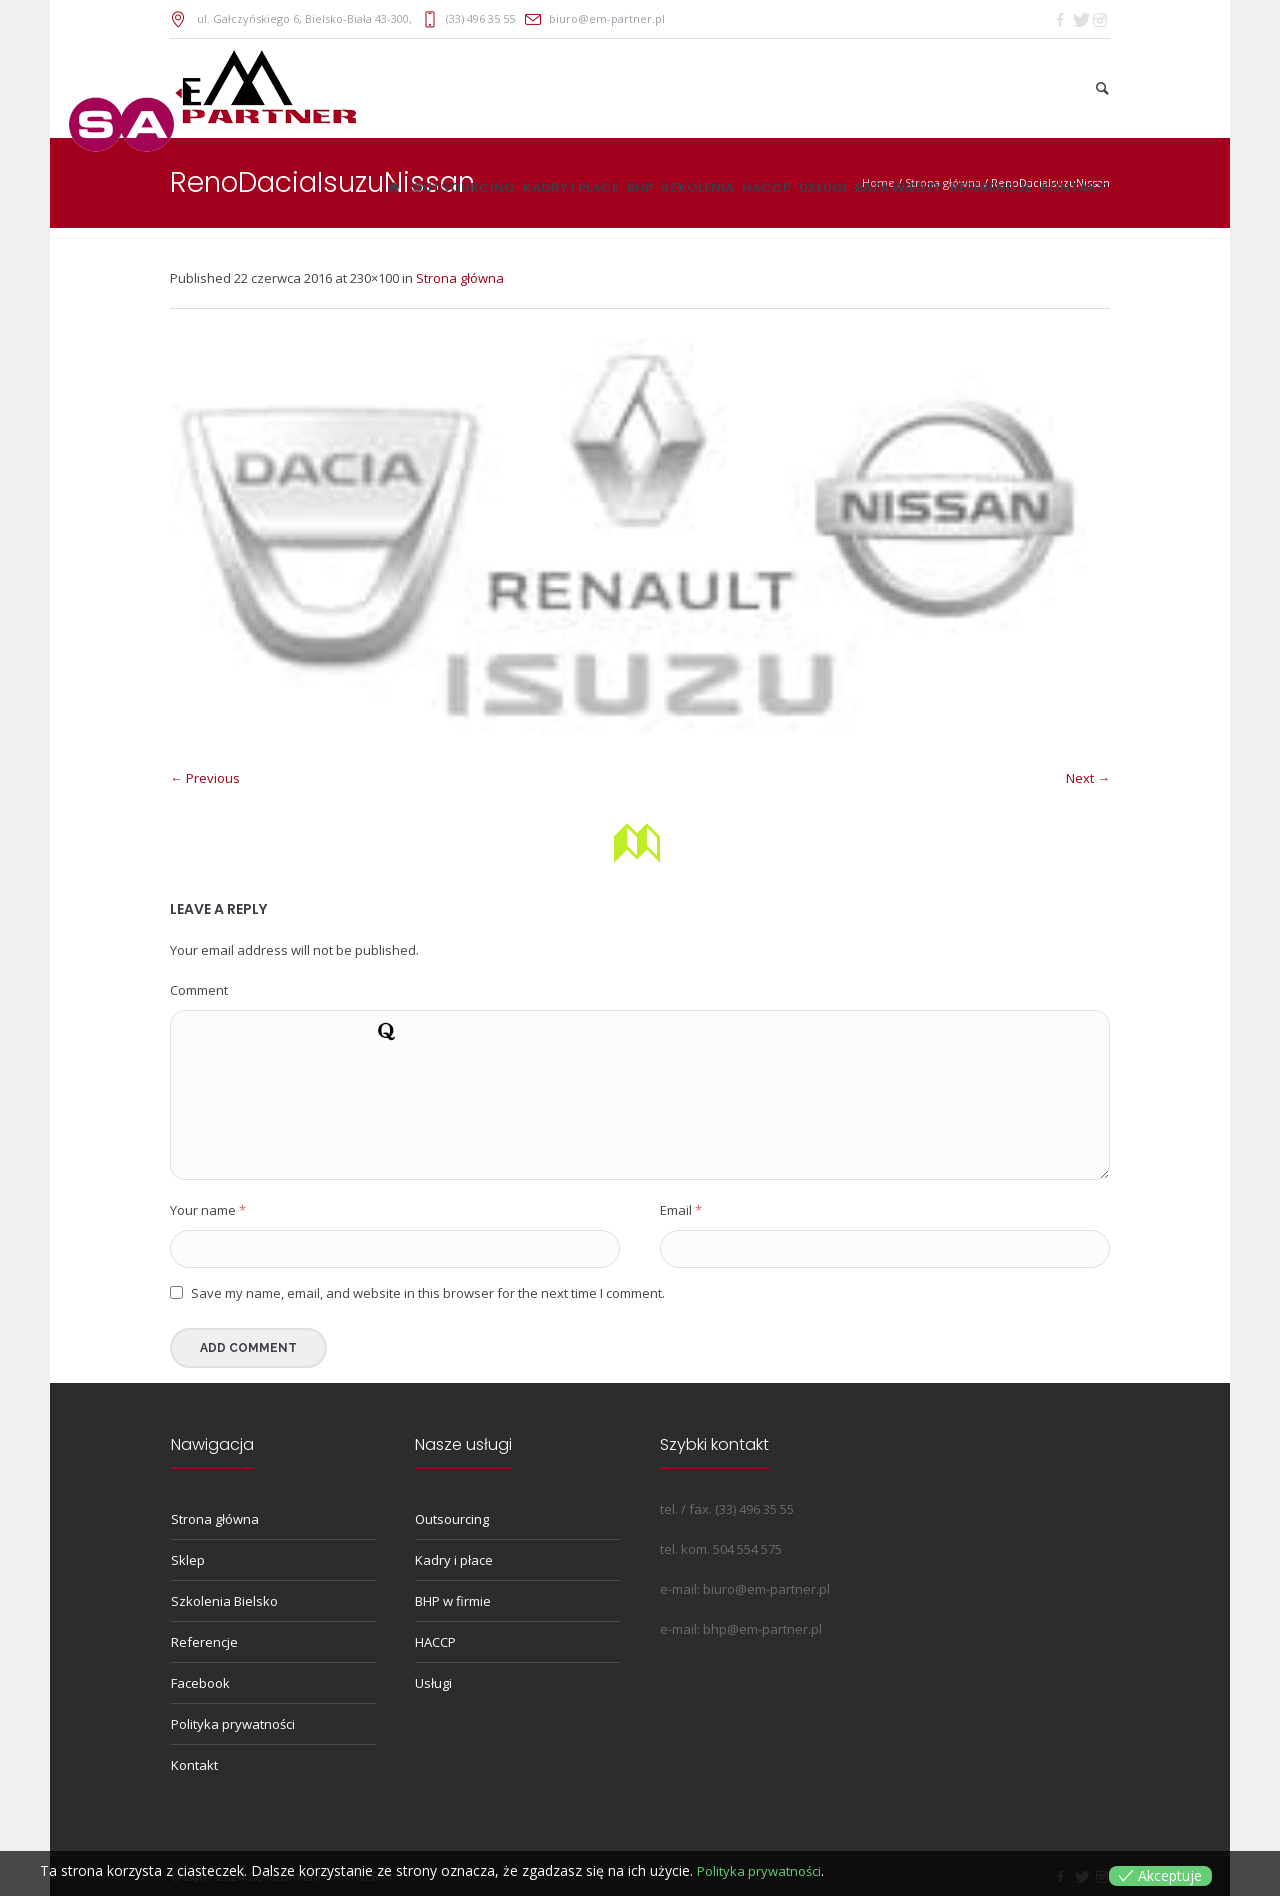 Image resolution: width=1280 pixels, height=1896 pixels. I want to click on open the Quora app, so click(386, 1031).